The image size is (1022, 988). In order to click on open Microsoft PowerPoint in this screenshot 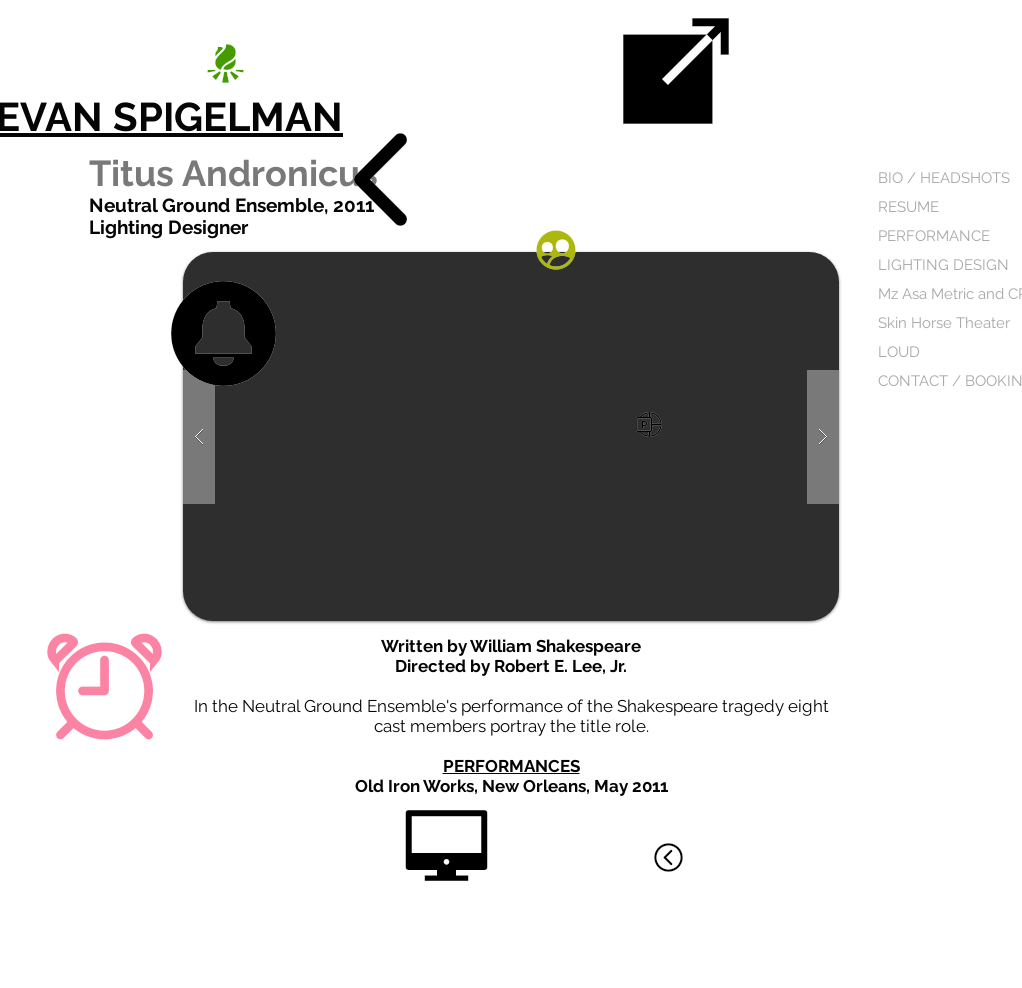, I will do `click(648, 424)`.